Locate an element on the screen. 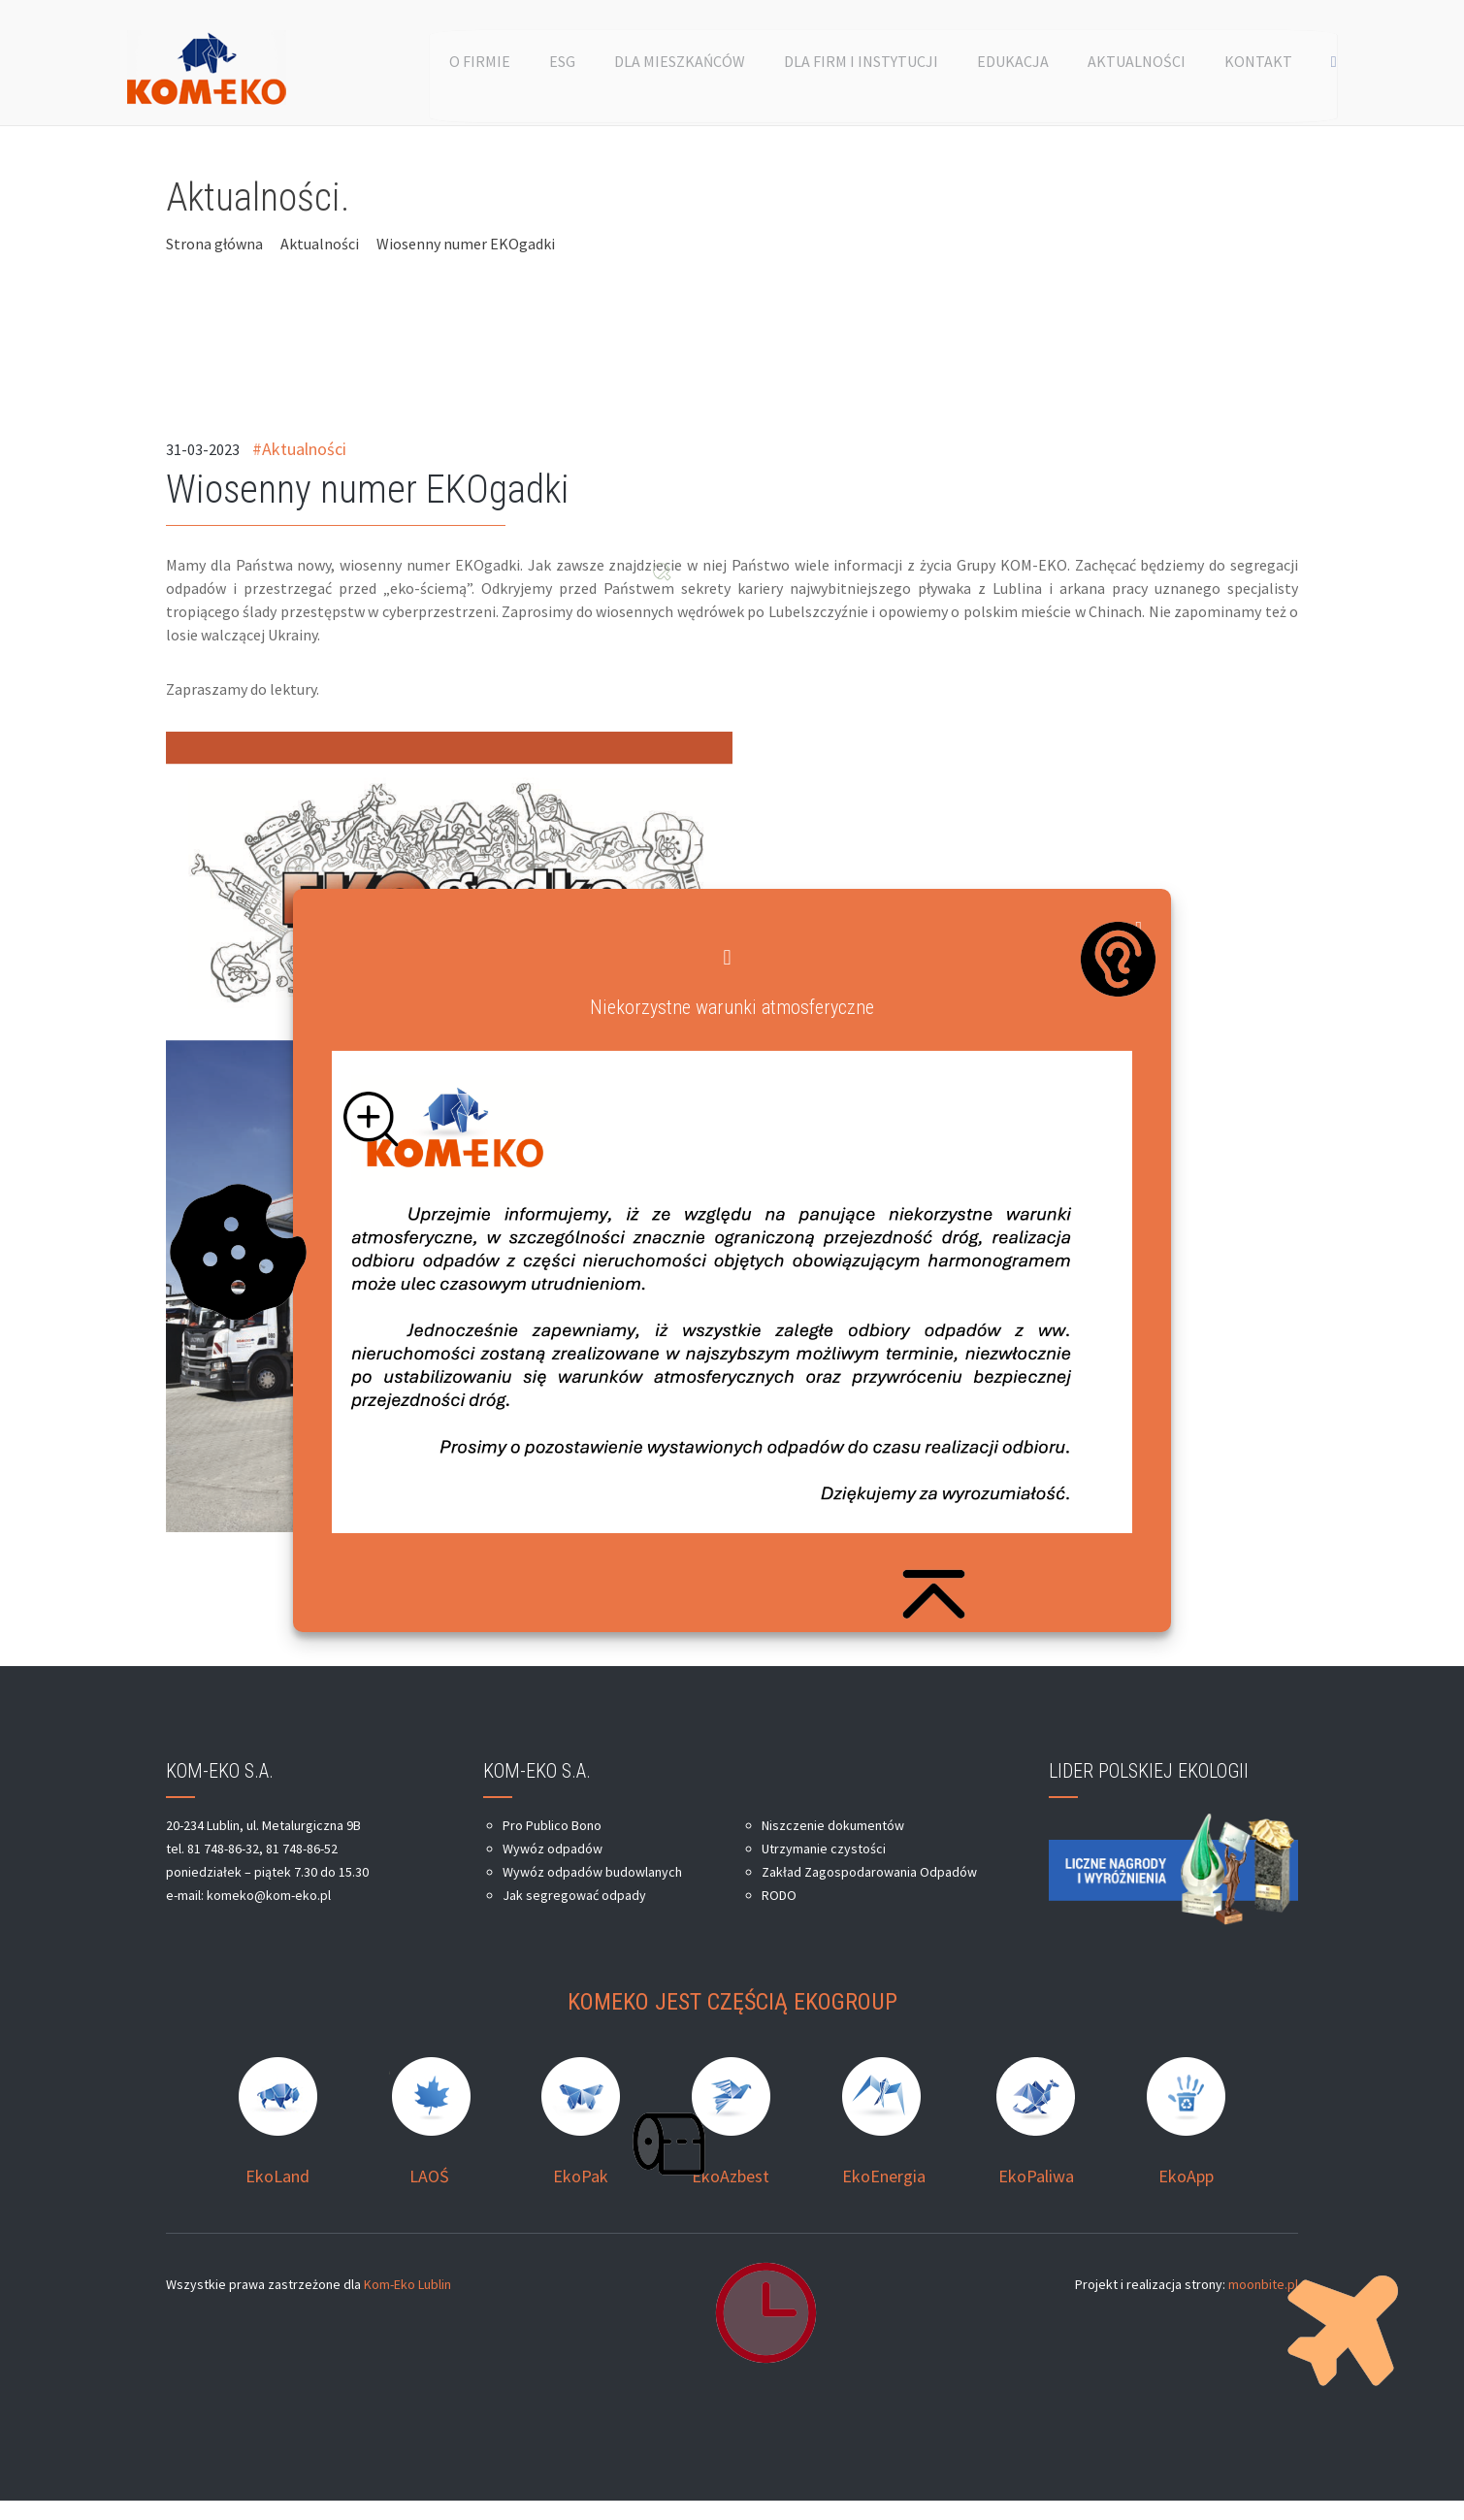 This screenshot has width=1464, height=2520. access ping pong or table tennis game is located at coordinates (662, 572).